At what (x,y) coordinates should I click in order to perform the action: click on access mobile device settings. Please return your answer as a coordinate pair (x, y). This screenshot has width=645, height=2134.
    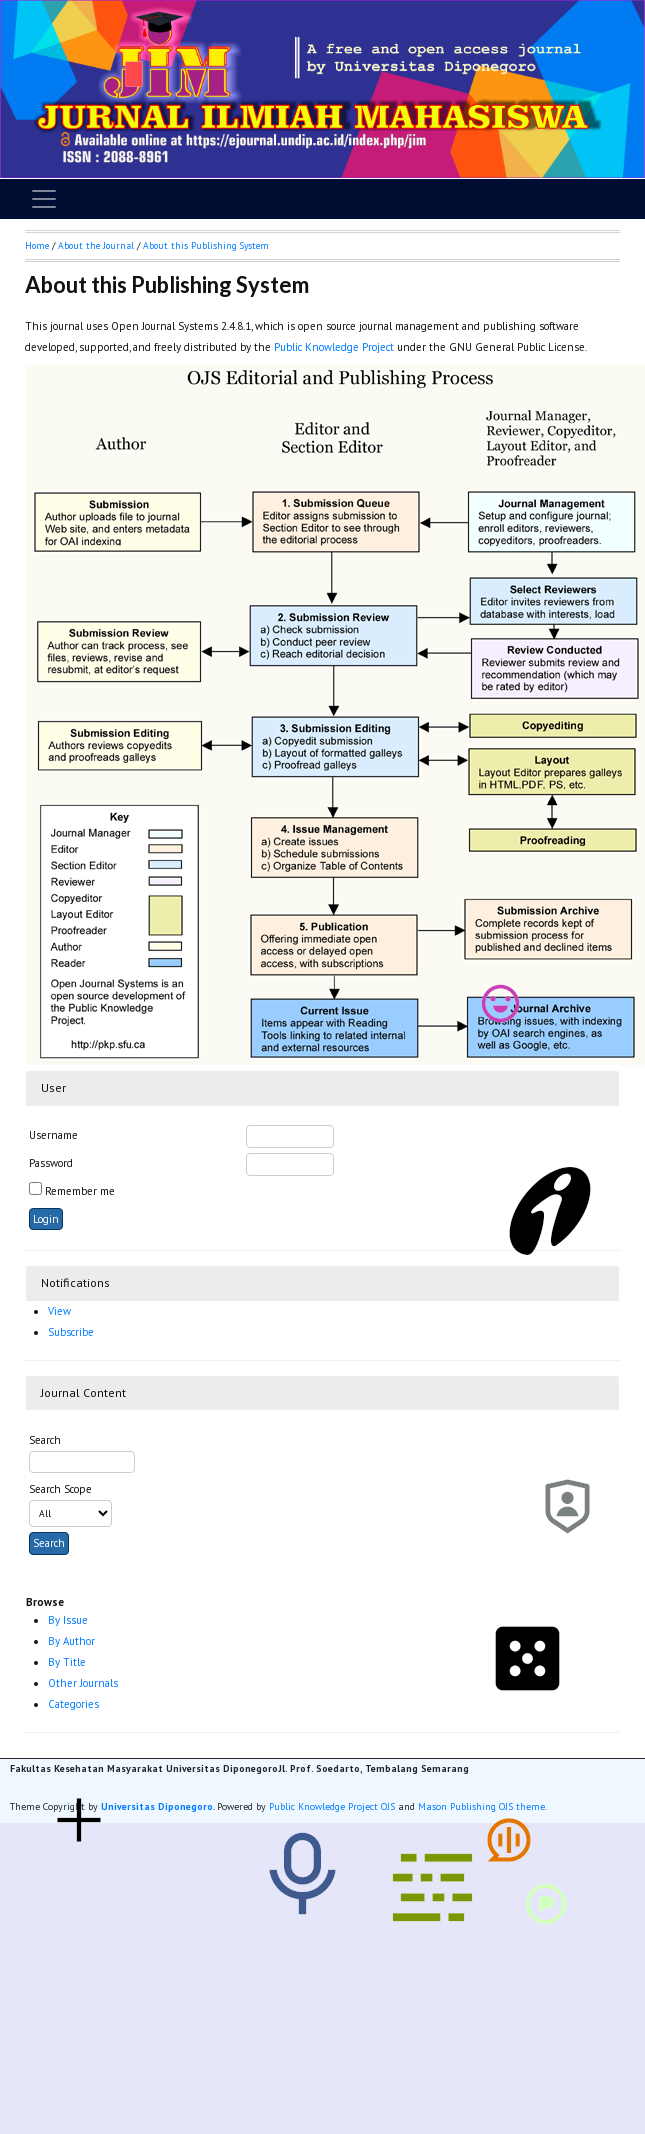
    Looking at the image, I should click on (134, 74).